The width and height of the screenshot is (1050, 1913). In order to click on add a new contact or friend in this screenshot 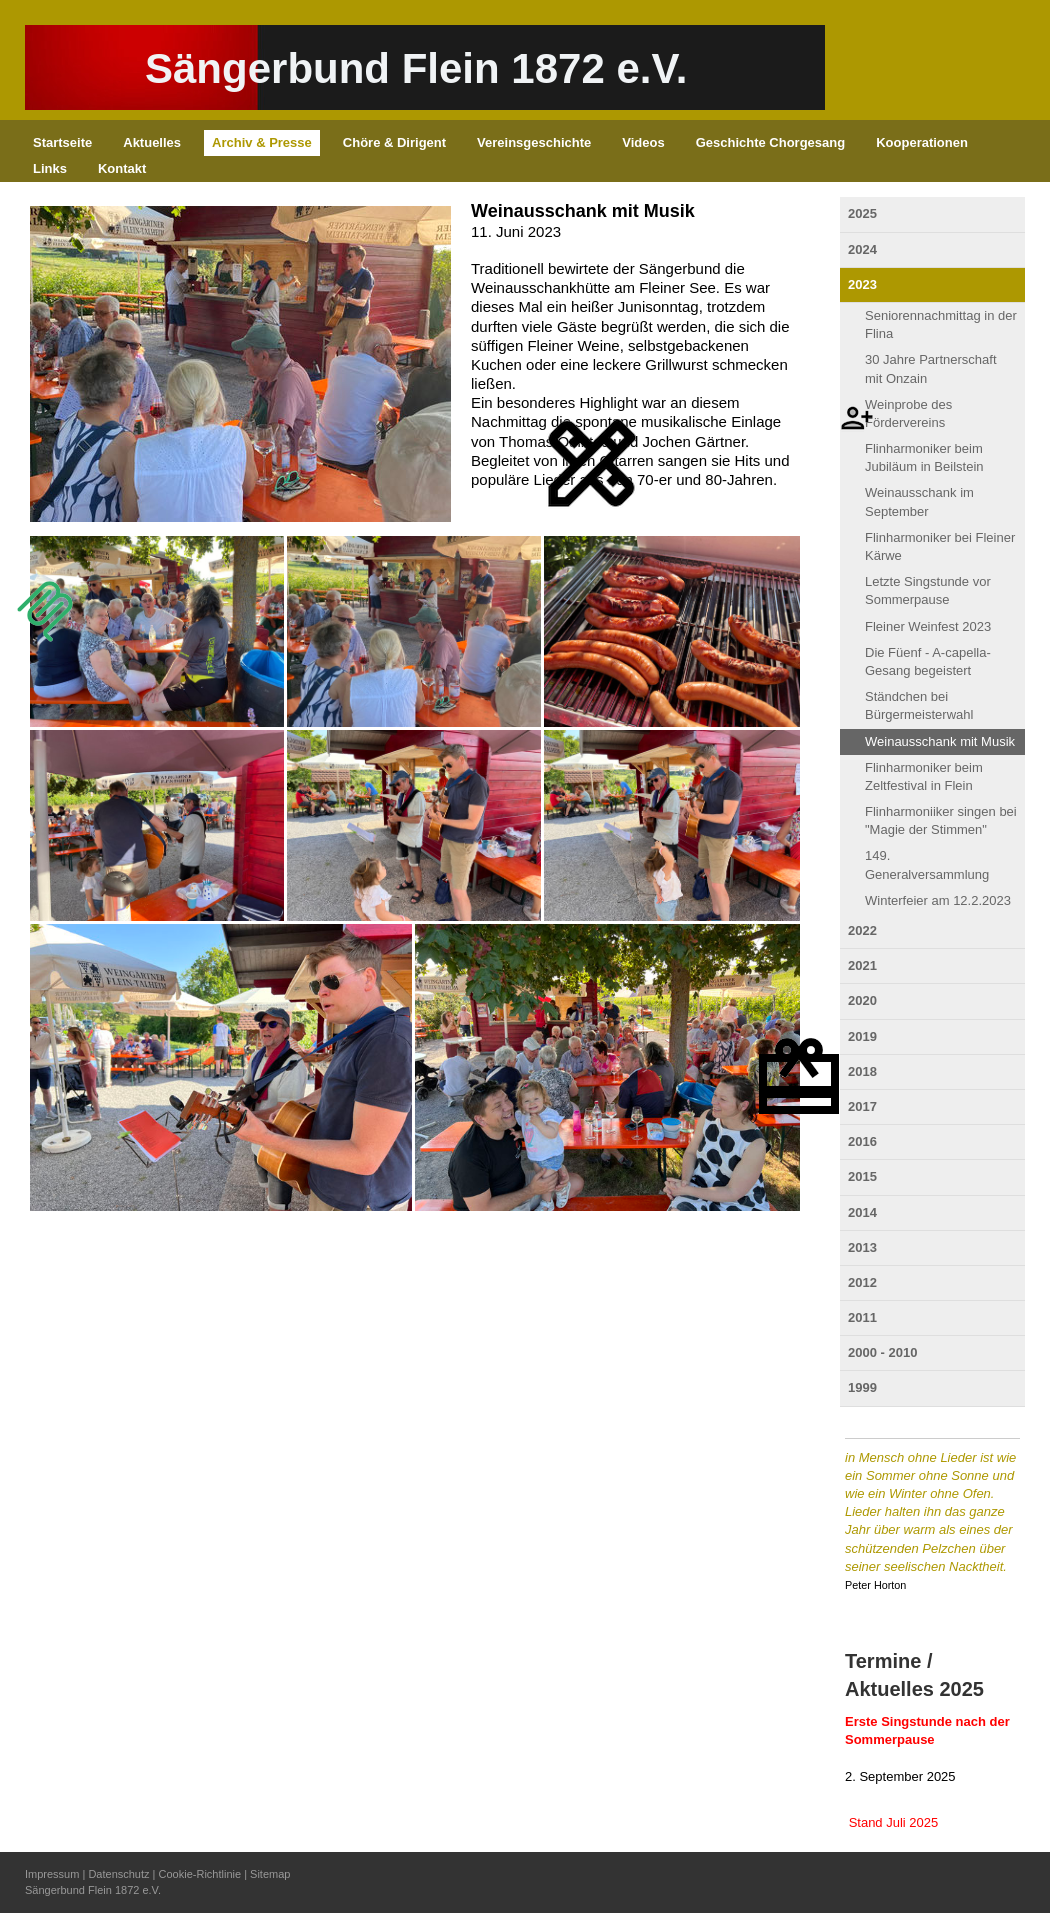, I will do `click(857, 418)`.